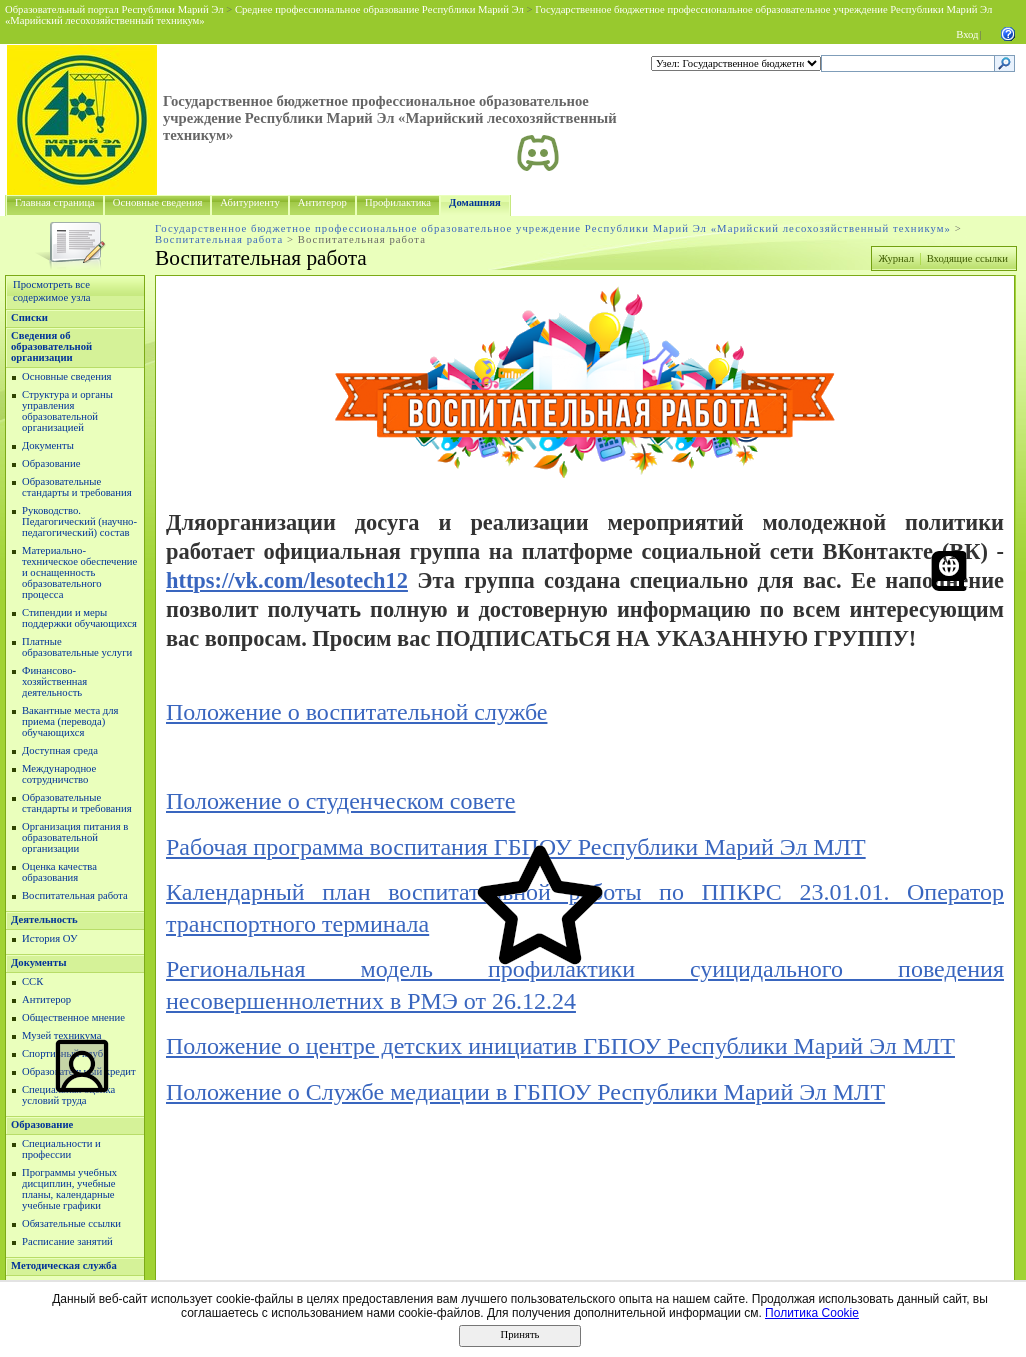 The height and width of the screenshot is (1357, 1026). What do you see at coordinates (82, 1066) in the screenshot?
I see `view your profile` at bounding box center [82, 1066].